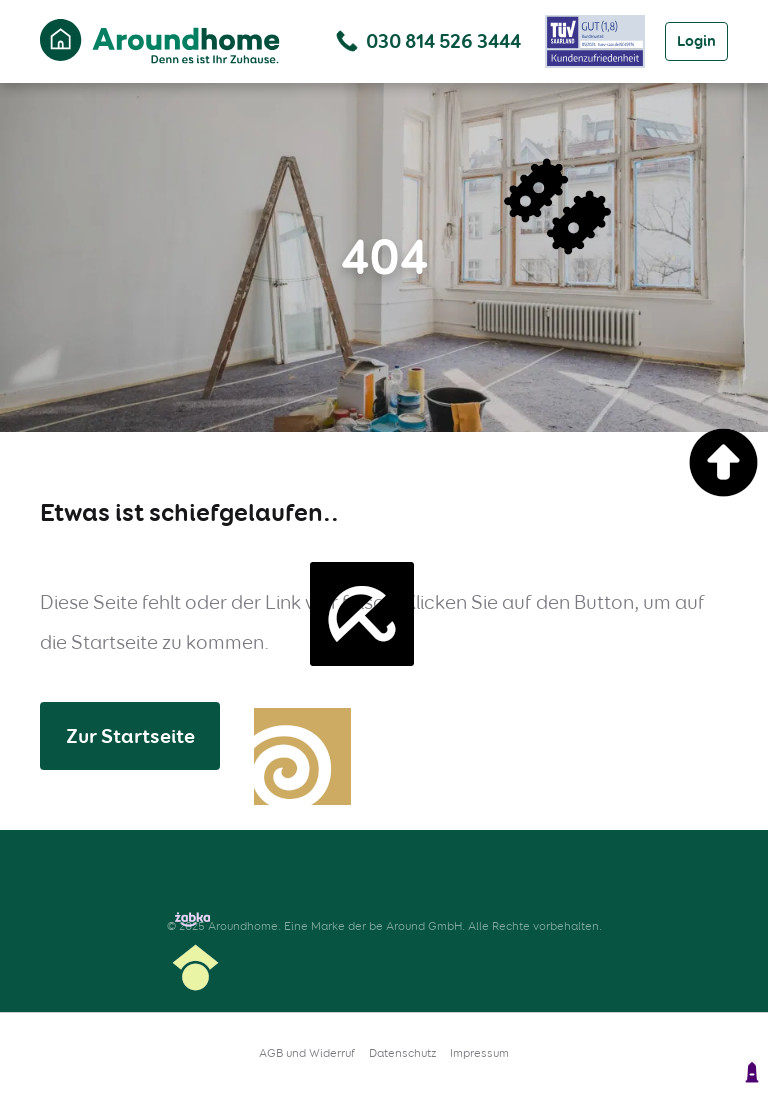  Describe the element at coordinates (557, 206) in the screenshot. I see `view microbiology or bacteria-related content` at that location.